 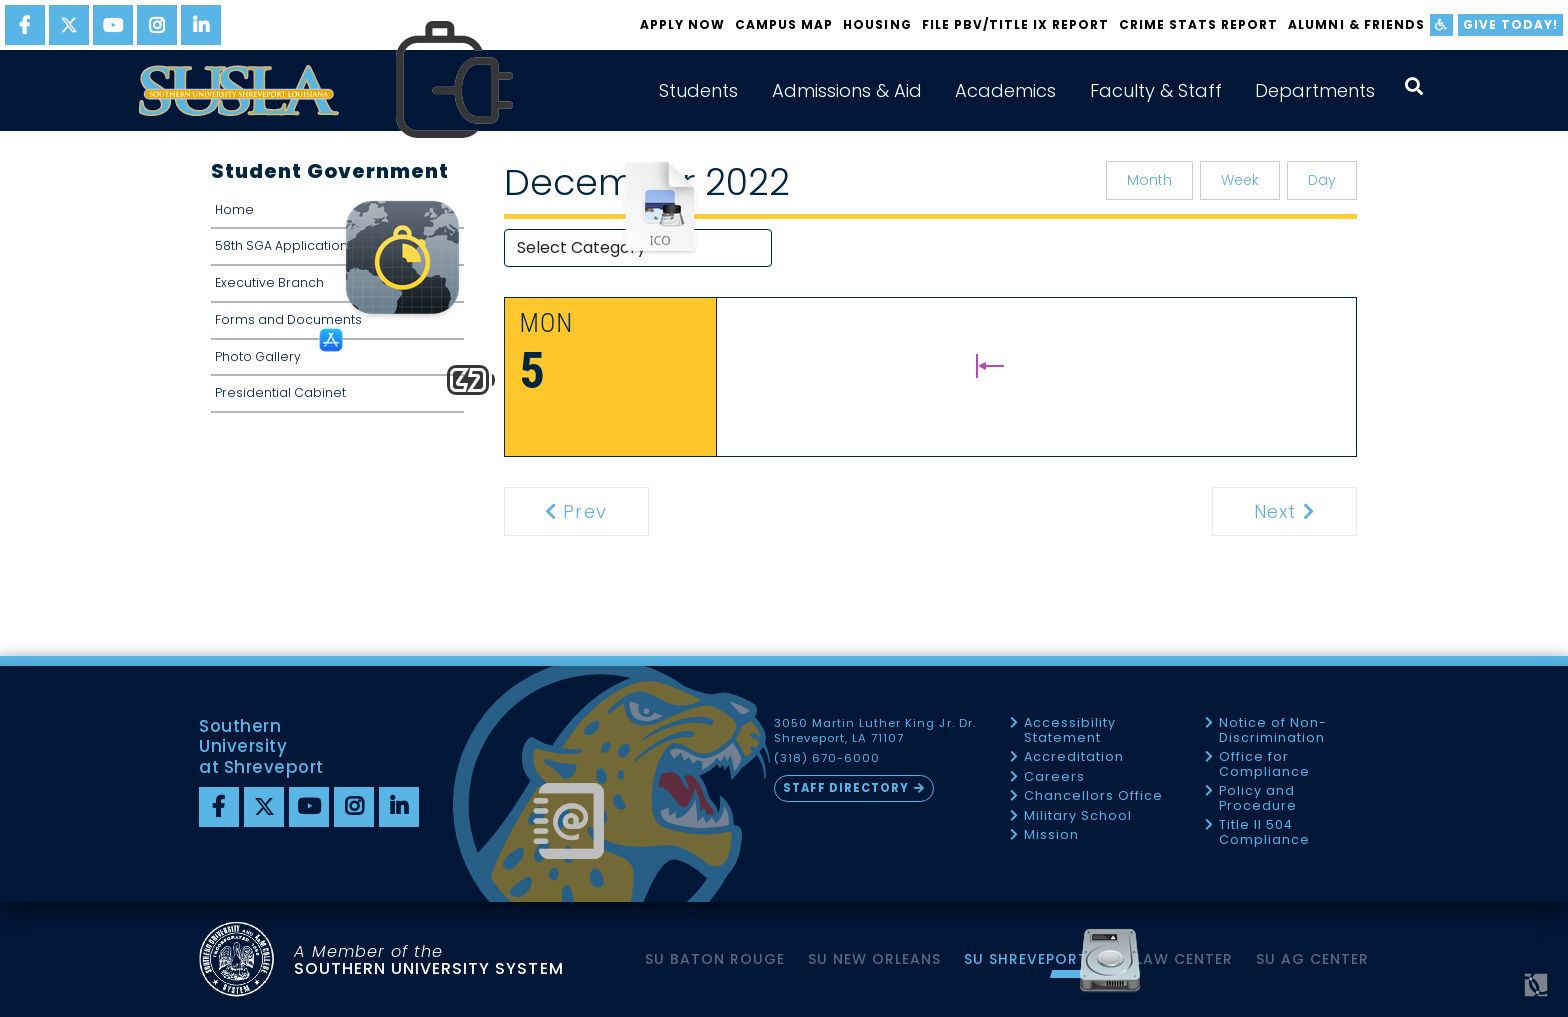 What do you see at coordinates (1110, 960) in the screenshot?
I see `access local hard drive storage` at bounding box center [1110, 960].